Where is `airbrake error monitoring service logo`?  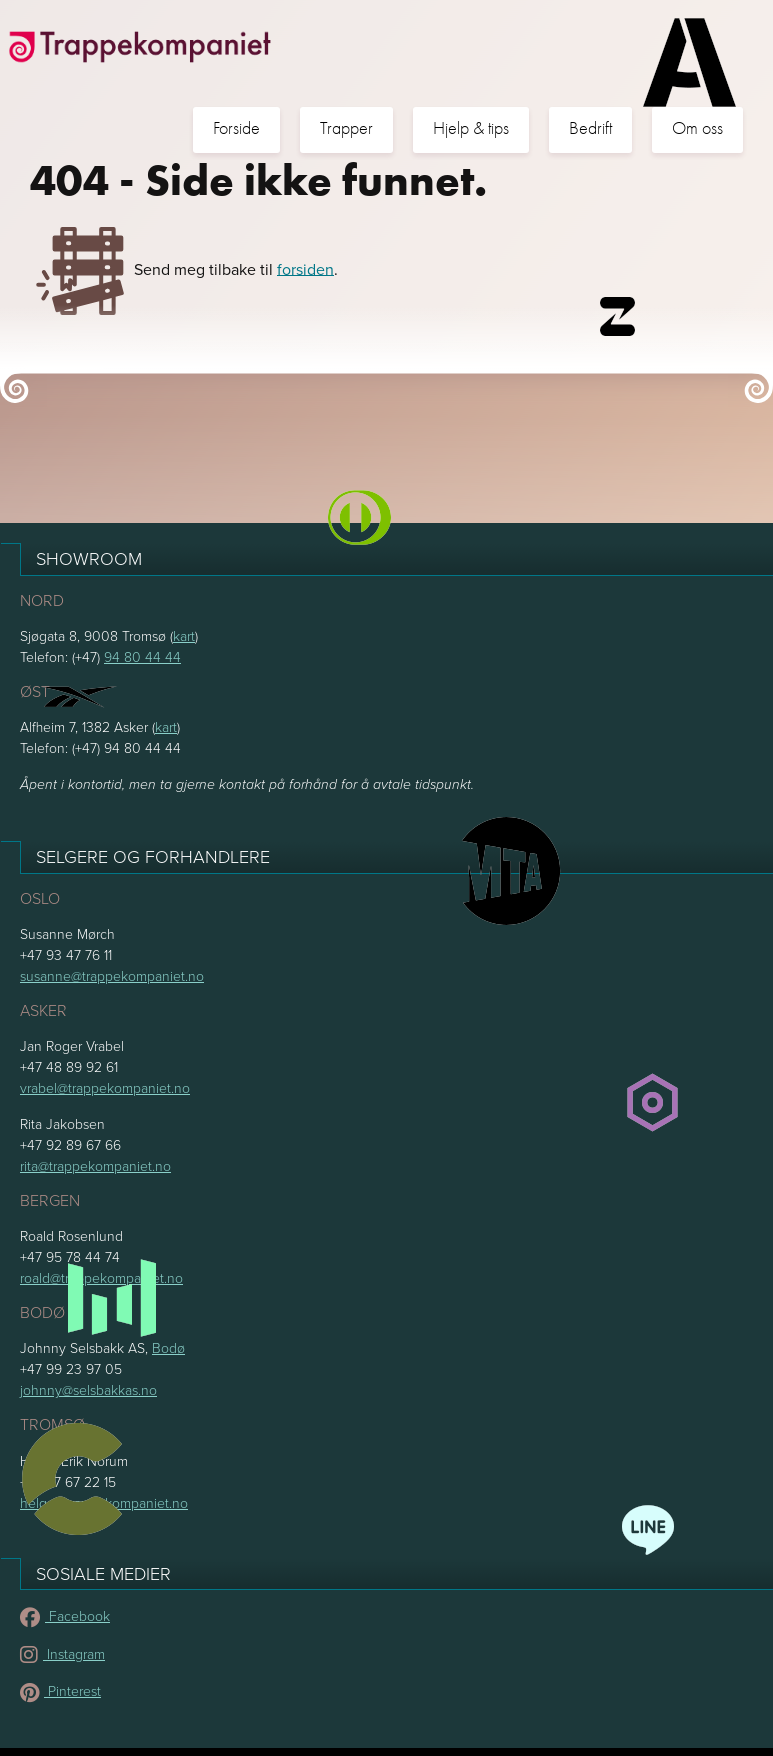 airbrake error monitoring service logo is located at coordinates (689, 62).